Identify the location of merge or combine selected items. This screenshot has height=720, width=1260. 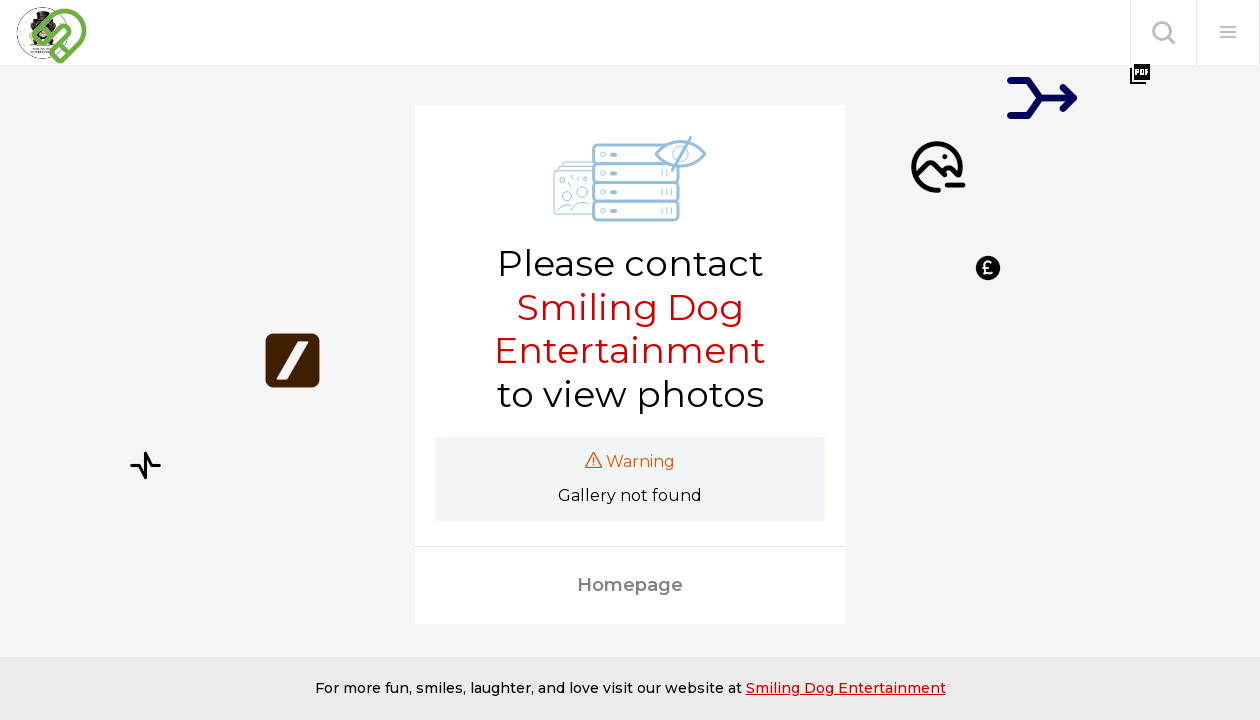
(1042, 98).